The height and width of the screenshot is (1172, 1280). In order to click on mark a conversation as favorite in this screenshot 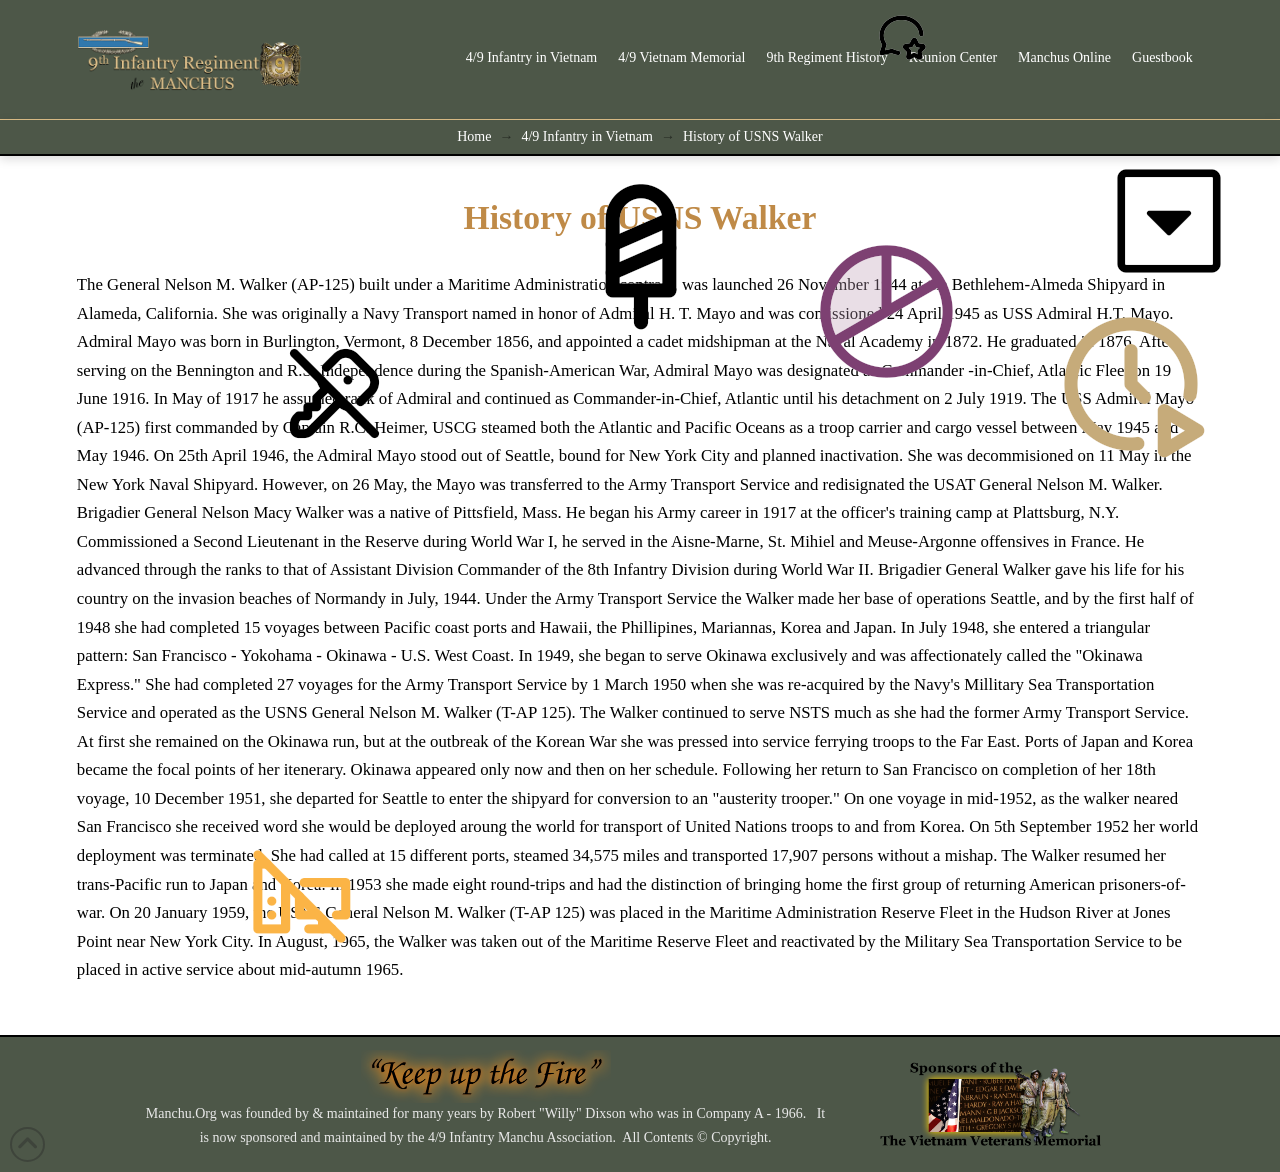, I will do `click(901, 35)`.